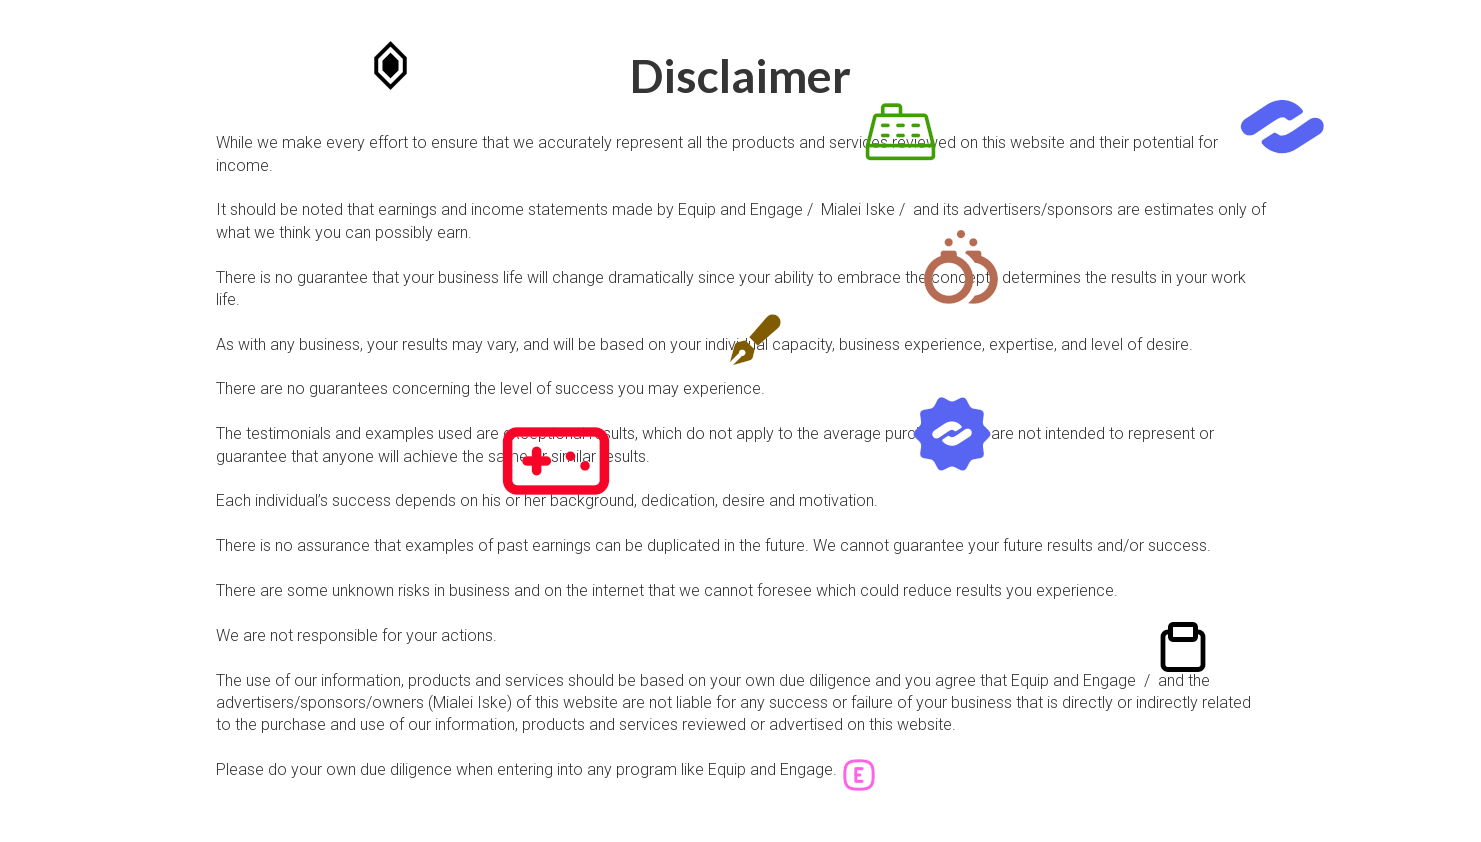 This screenshot has height=842, width=1481. What do you see at coordinates (961, 271) in the screenshot?
I see `indicates criminal or arrest-related content` at bounding box center [961, 271].